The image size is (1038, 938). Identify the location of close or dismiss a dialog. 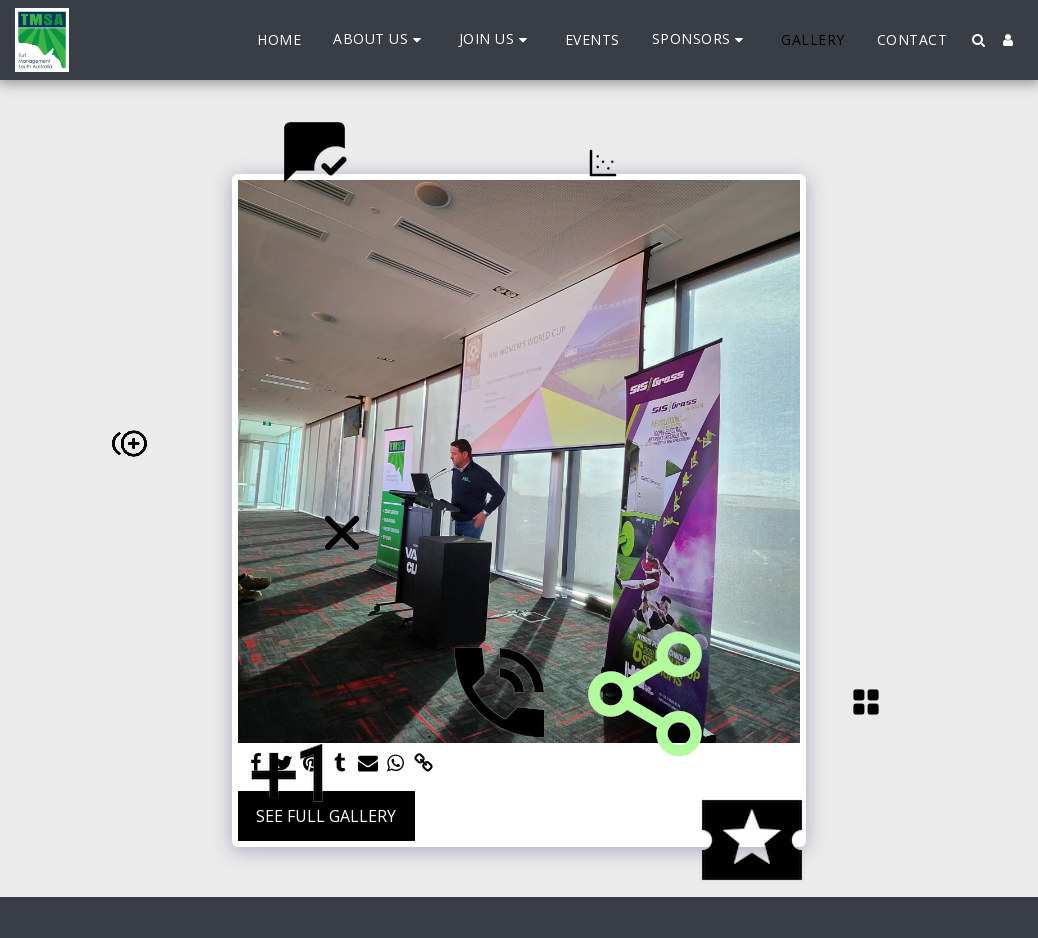
(342, 533).